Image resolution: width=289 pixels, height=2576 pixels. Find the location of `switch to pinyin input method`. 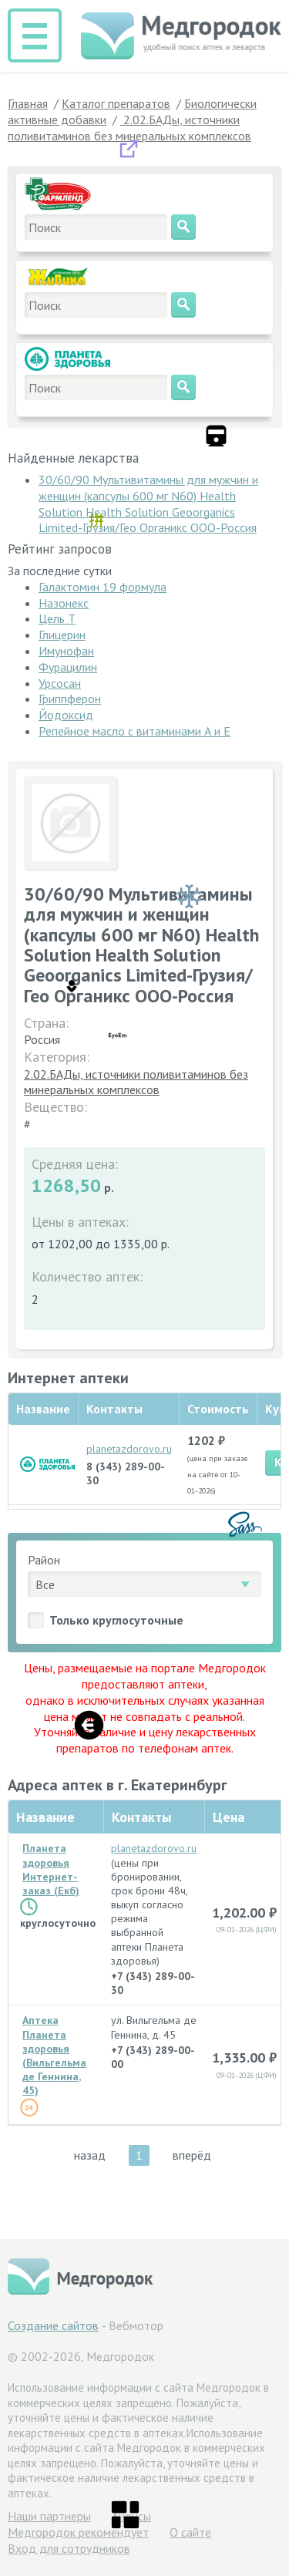

switch to pinyin input method is located at coordinates (96, 520).